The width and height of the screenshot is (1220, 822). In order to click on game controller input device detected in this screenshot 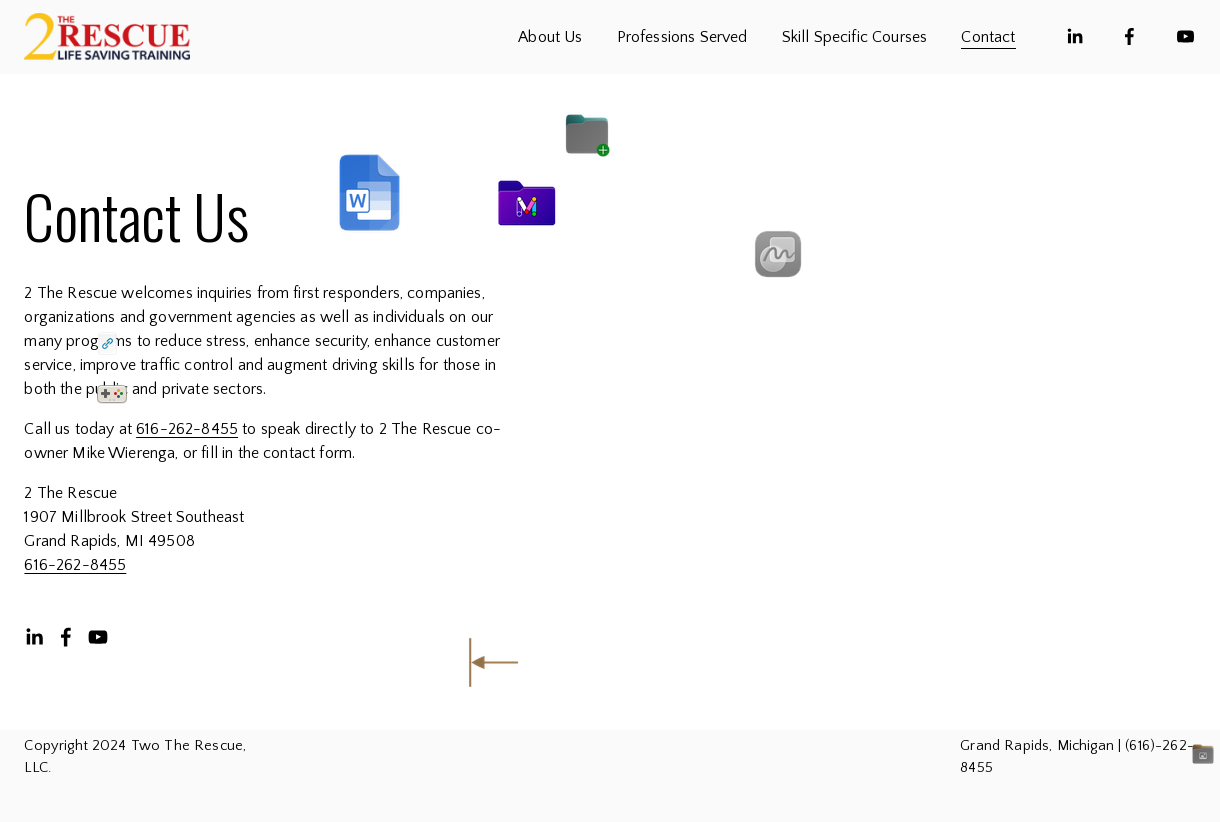, I will do `click(112, 394)`.